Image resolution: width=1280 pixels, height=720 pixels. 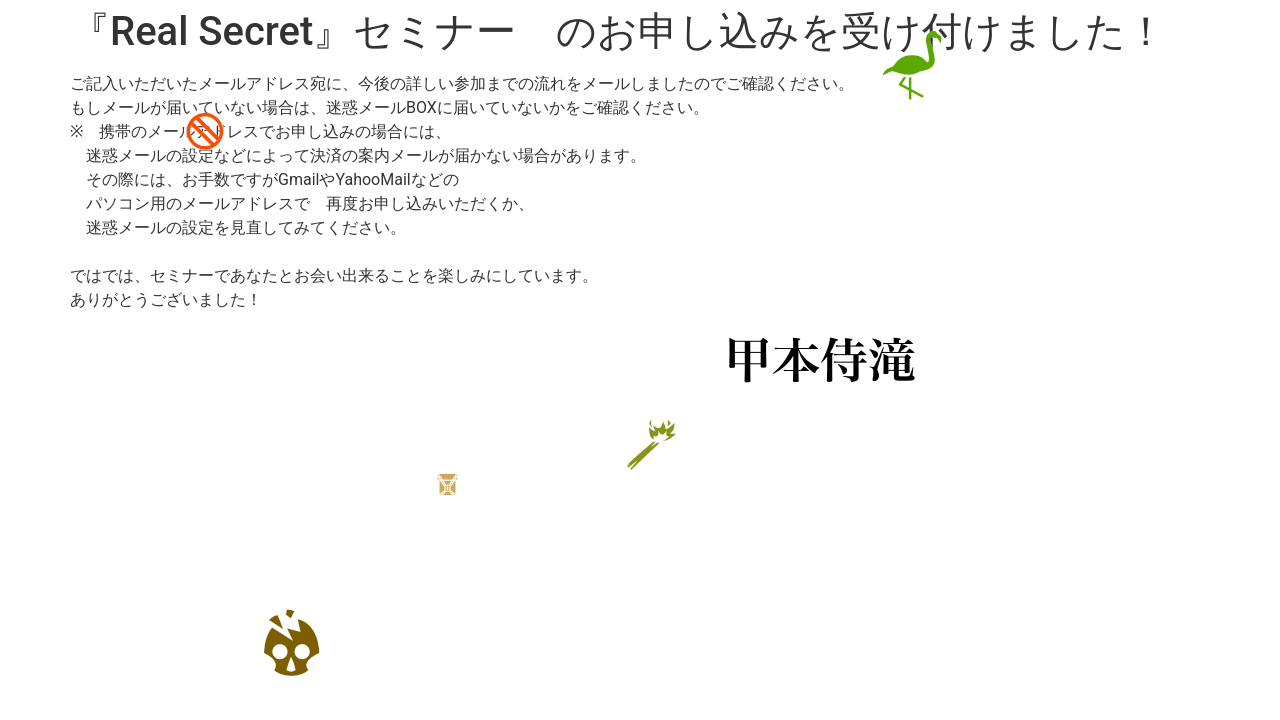 What do you see at coordinates (651, 444) in the screenshot?
I see `indicates a torch or light source item in inventory` at bounding box center [651, 444].